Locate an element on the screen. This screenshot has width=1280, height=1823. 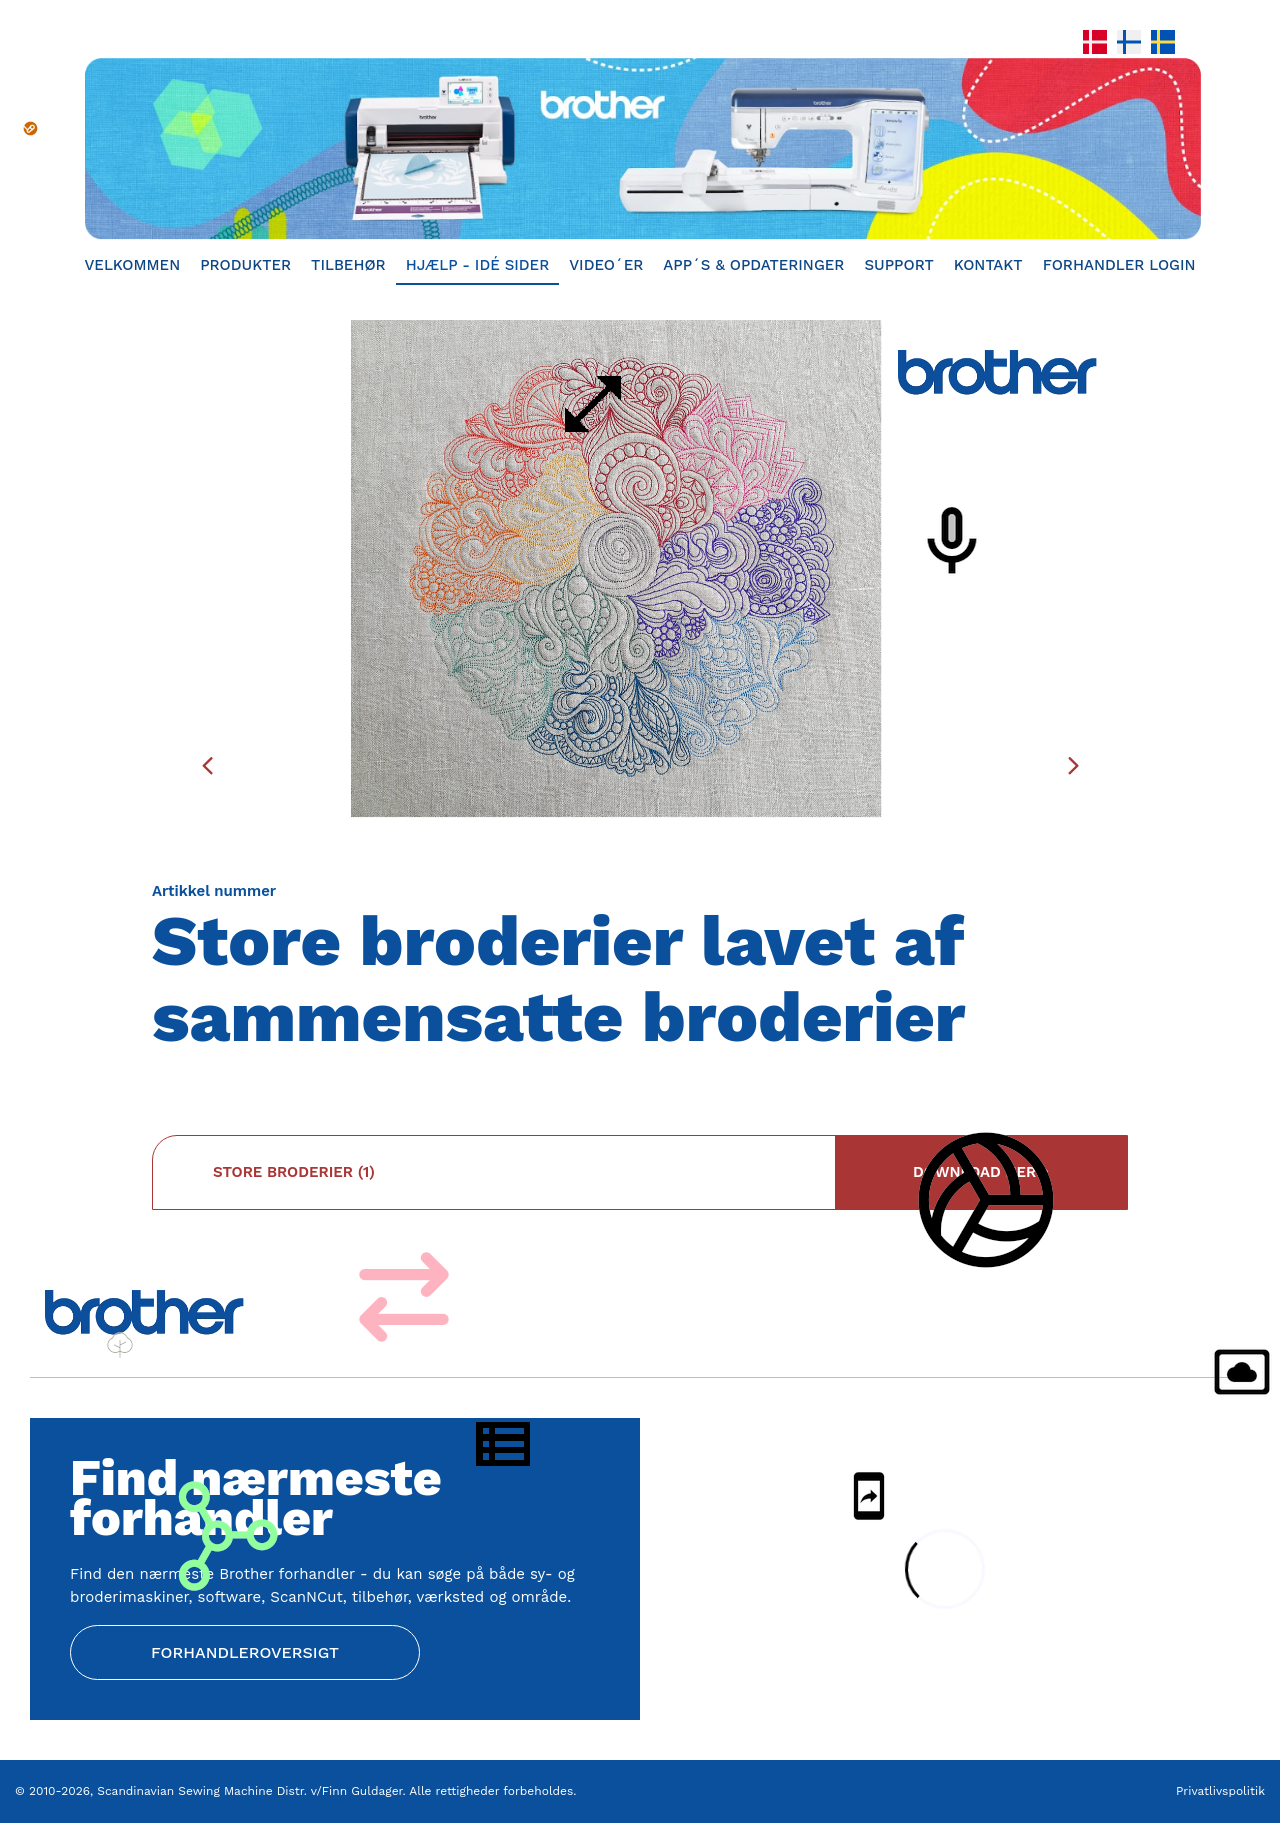
expand to full screen is located at coordinates (593, 404).